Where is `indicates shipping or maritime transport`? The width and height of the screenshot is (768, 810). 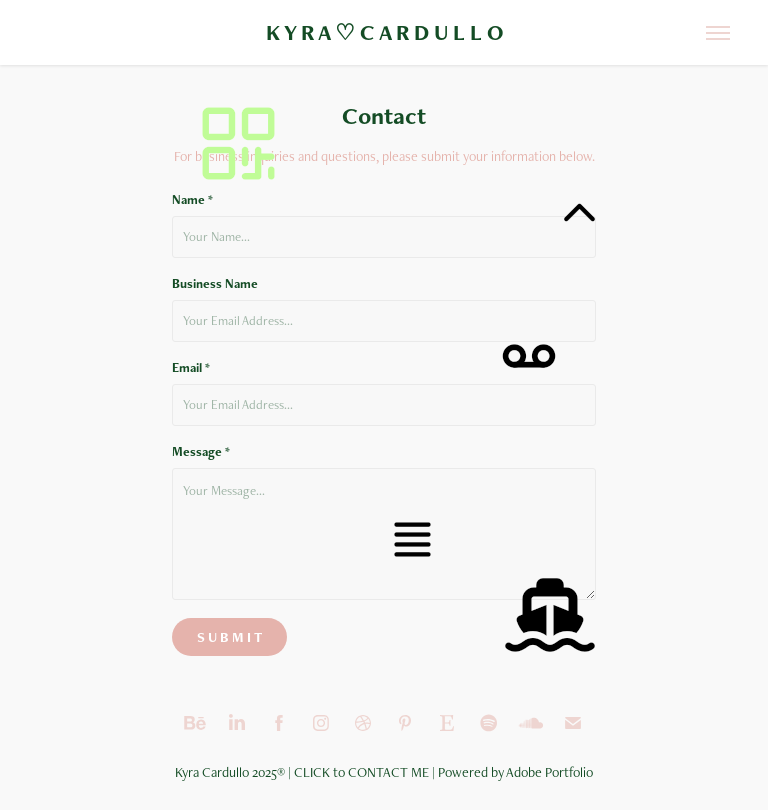
indicates shipping or maritime transport is located at coordinates (550, 615).